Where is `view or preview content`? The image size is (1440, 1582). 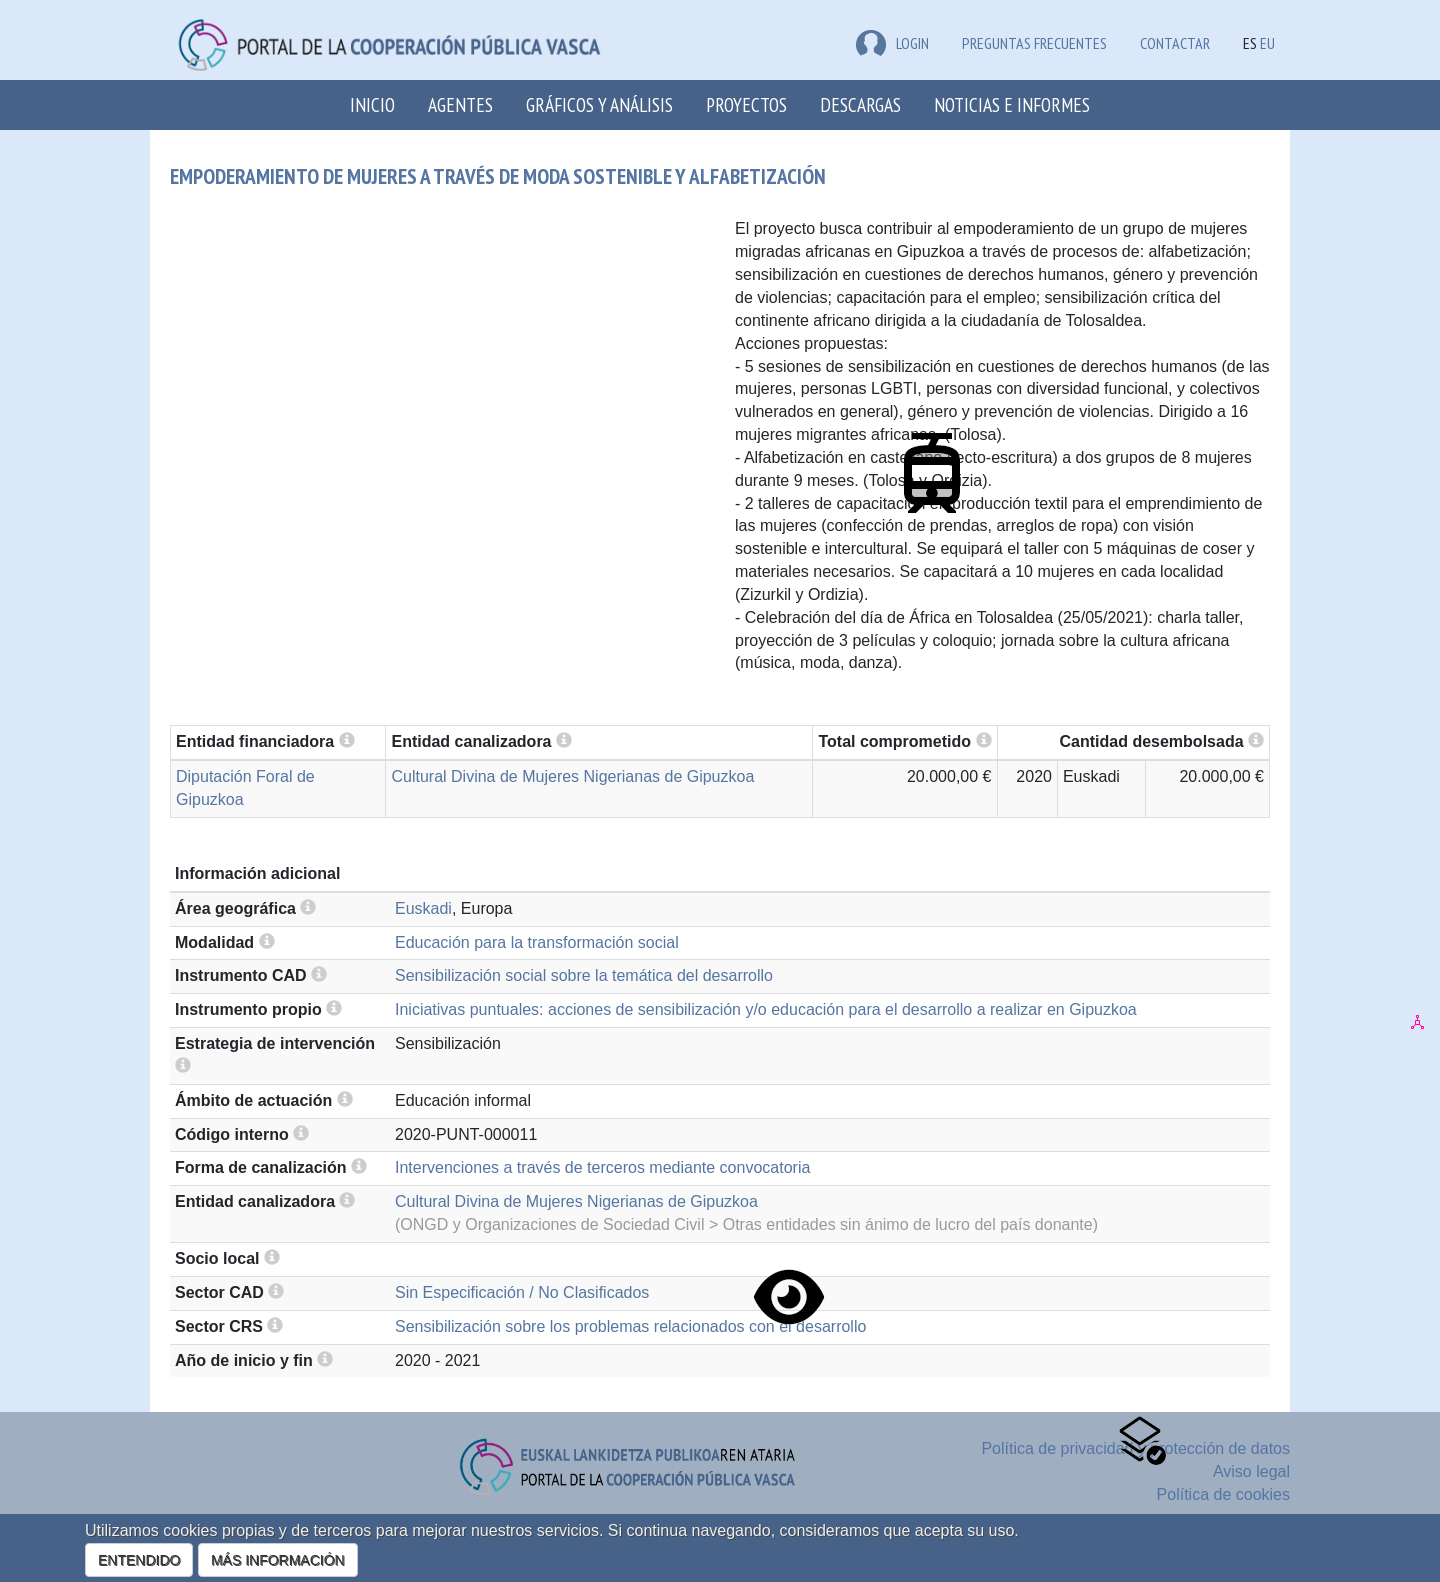
view or preview content is located at coordinates (789, 1297).